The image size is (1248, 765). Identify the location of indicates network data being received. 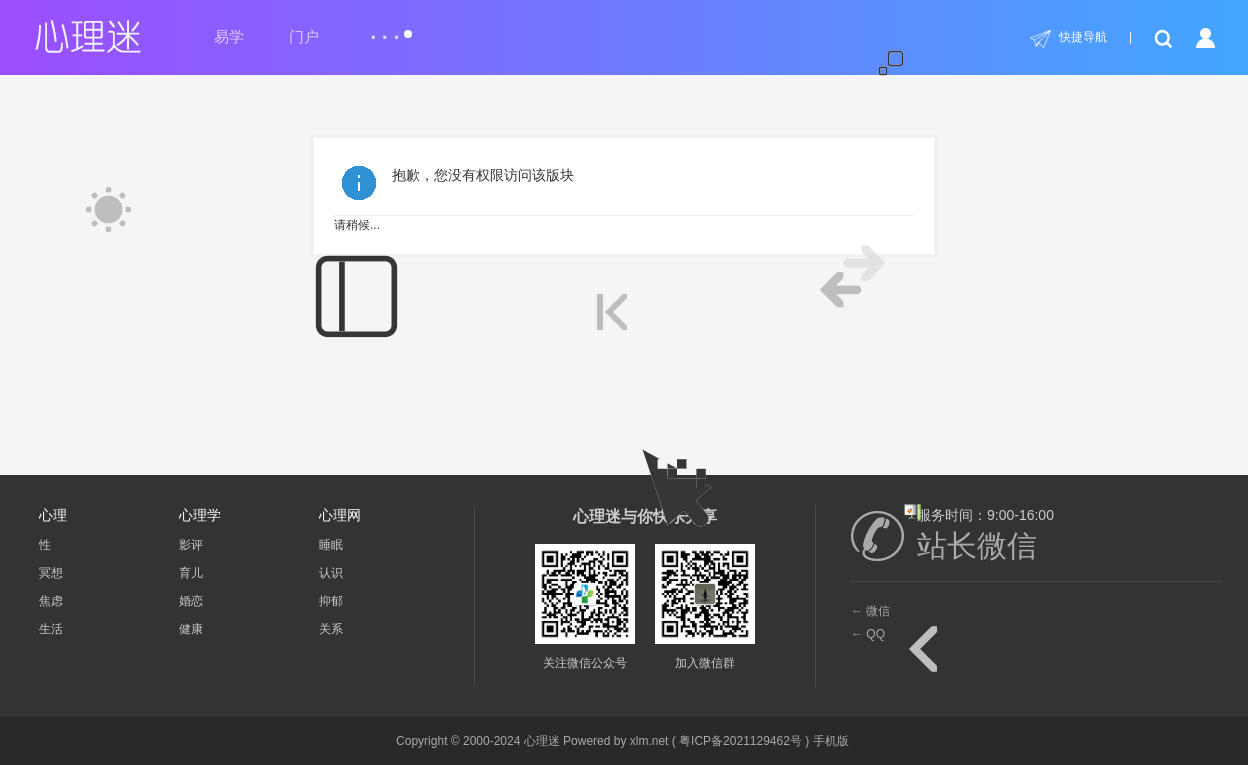
(852, 276).